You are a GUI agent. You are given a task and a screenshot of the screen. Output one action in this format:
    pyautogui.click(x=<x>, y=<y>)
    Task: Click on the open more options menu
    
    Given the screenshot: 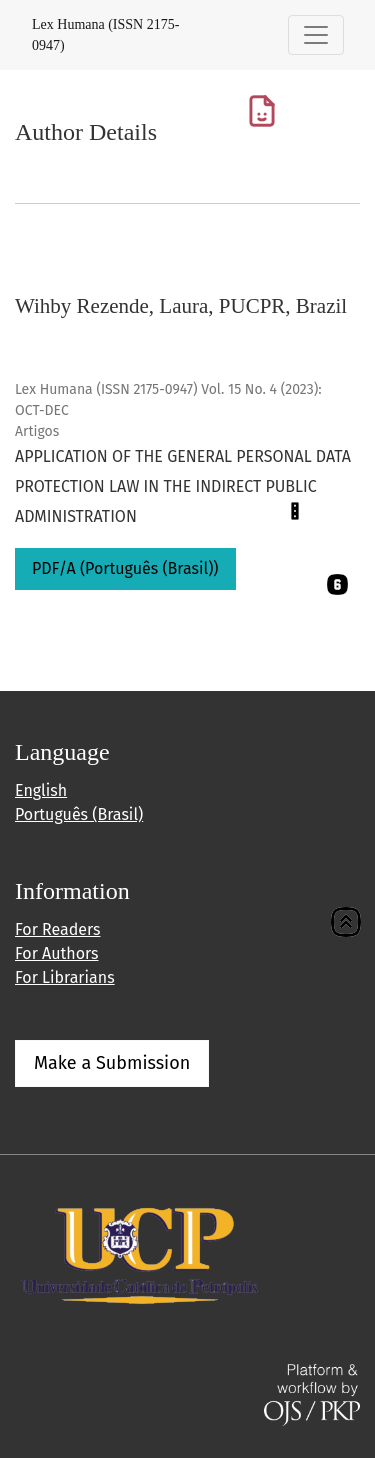 What is the action you would take?
    pyautogui.click(x=295, y=511)
    